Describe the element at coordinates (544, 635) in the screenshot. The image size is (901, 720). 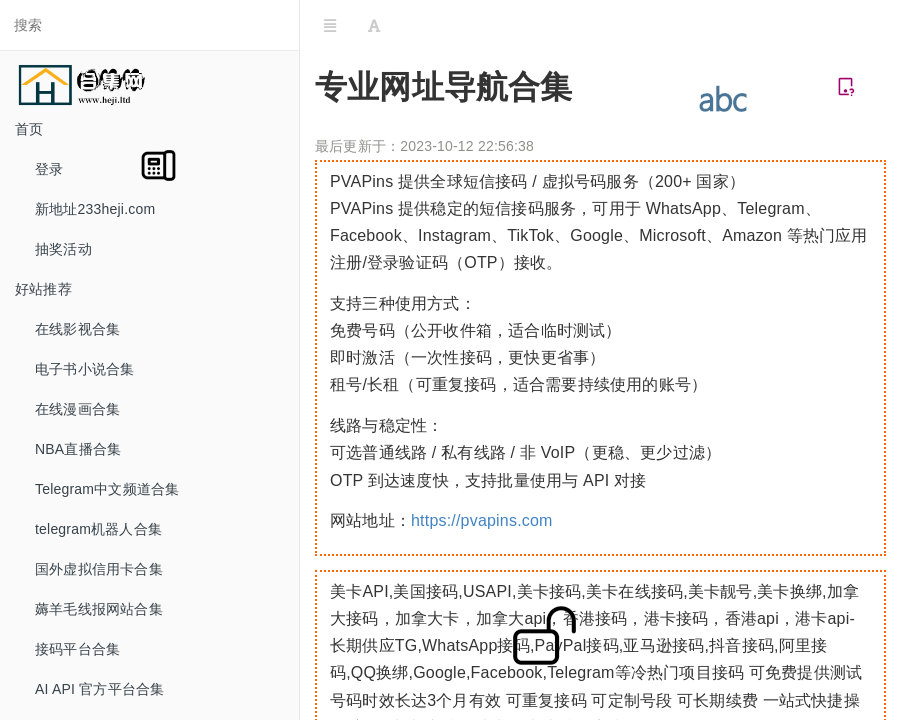
I see `unlocked or unsecured state` at that location.